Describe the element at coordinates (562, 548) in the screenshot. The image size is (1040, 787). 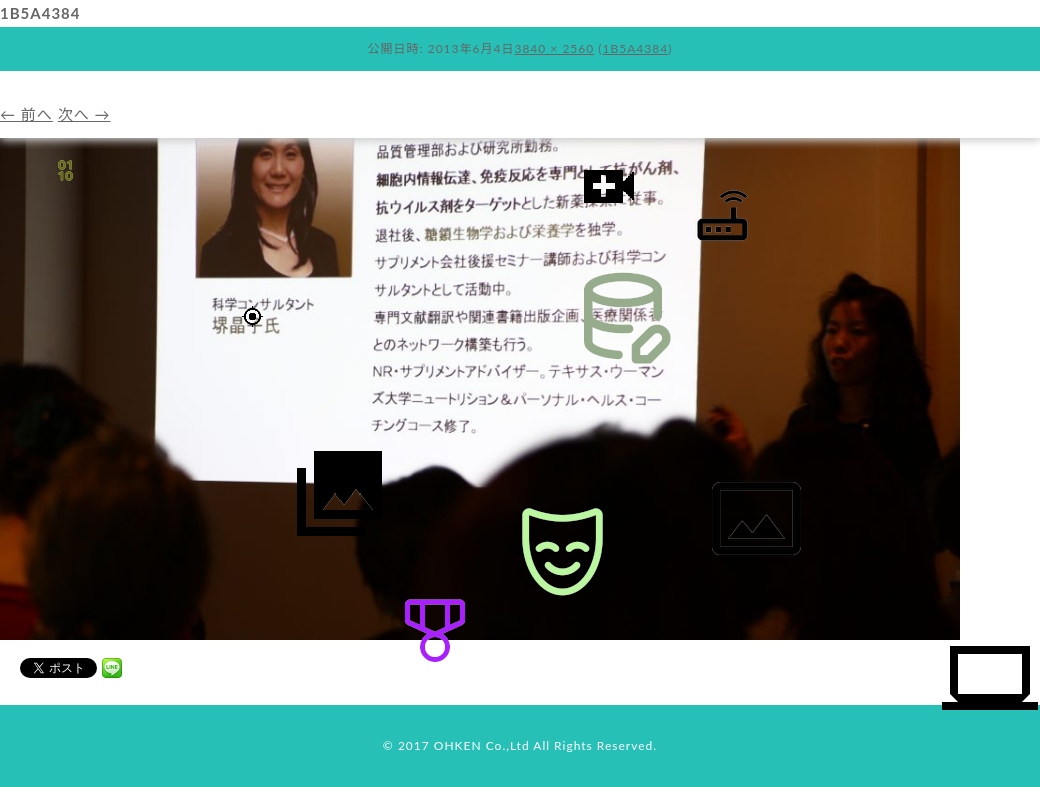
I see `access theater or entertainment mode` at that location.